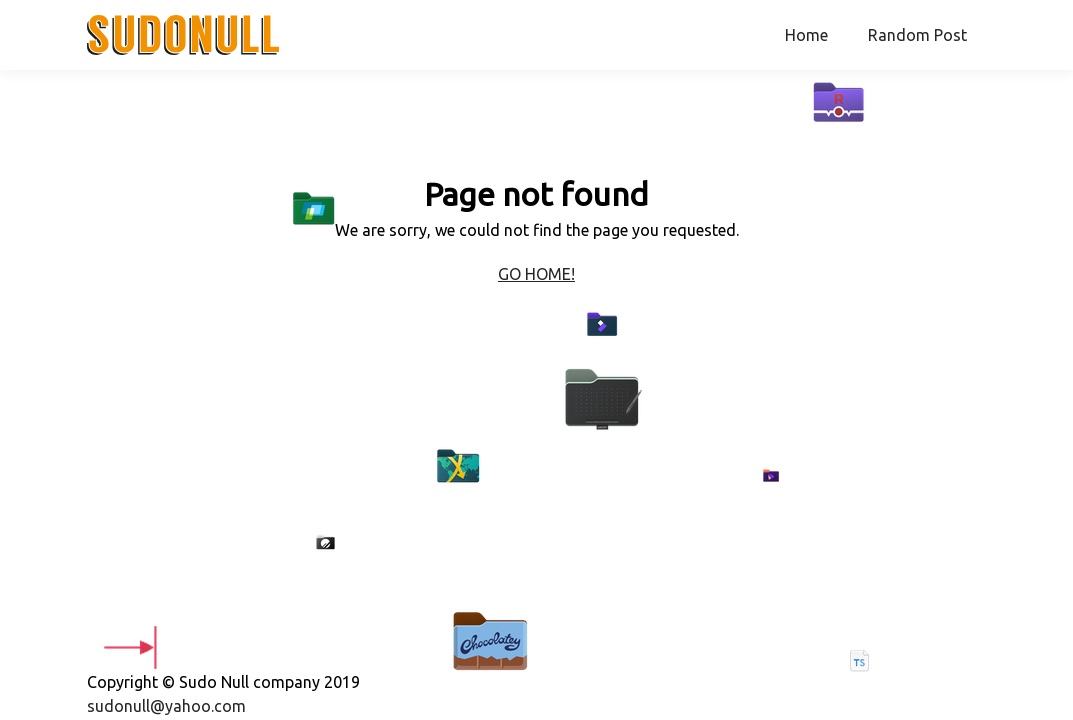 The width and height of the screenshot is (1073, 720). Describe the element at coordinates (602, 325) in the screenshot. I see `open Wondershare FilmoraPro project folder` at that location.